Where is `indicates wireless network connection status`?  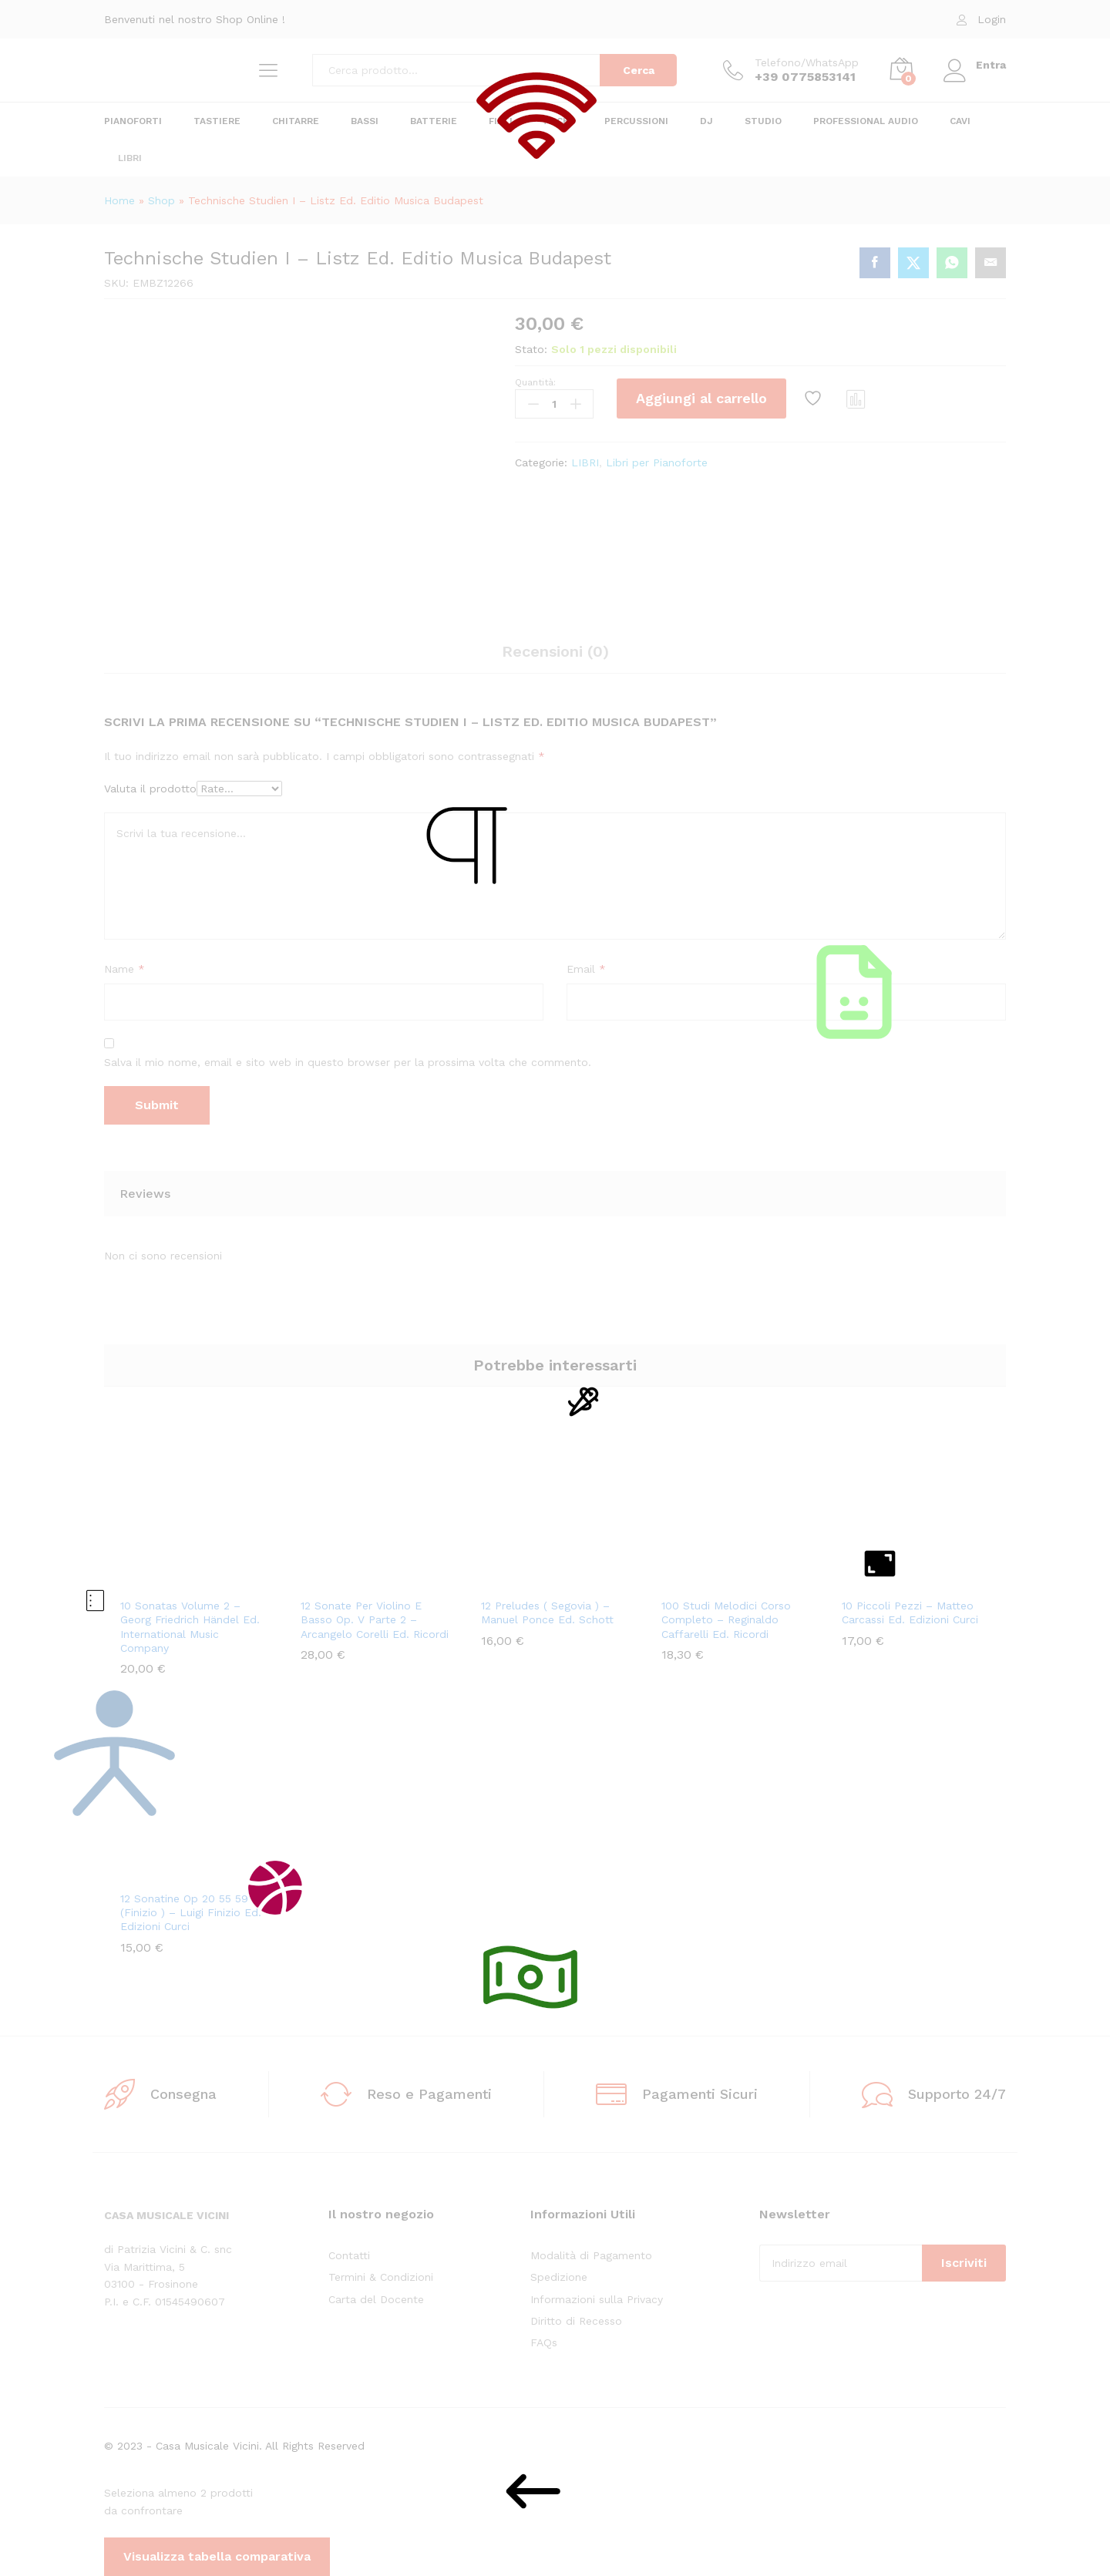
indicates wireless network connection status is located at coordinates (536, 116).